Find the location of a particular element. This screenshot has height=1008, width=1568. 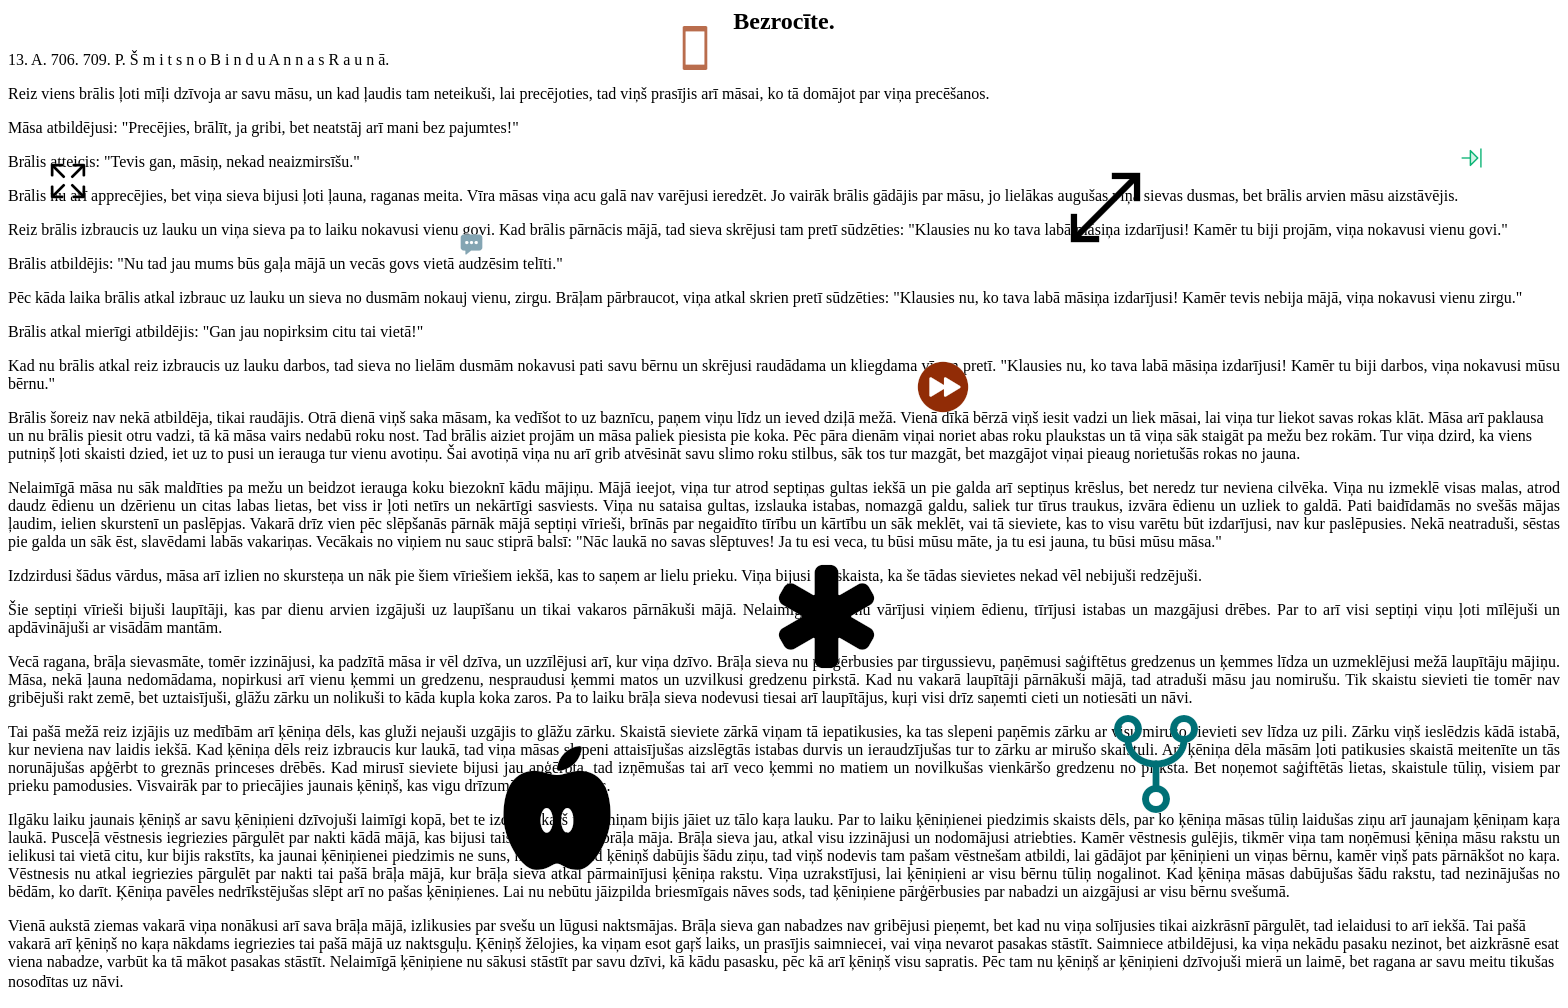

open chat or messaging is located at coordinates (471, 244).